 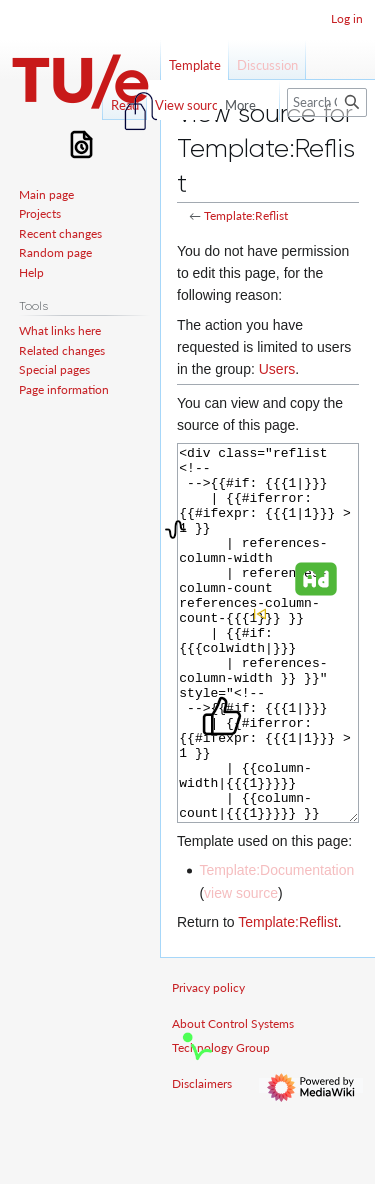 I want to click on indicates sponsored or advertisement content, so click(x=316, y=579).